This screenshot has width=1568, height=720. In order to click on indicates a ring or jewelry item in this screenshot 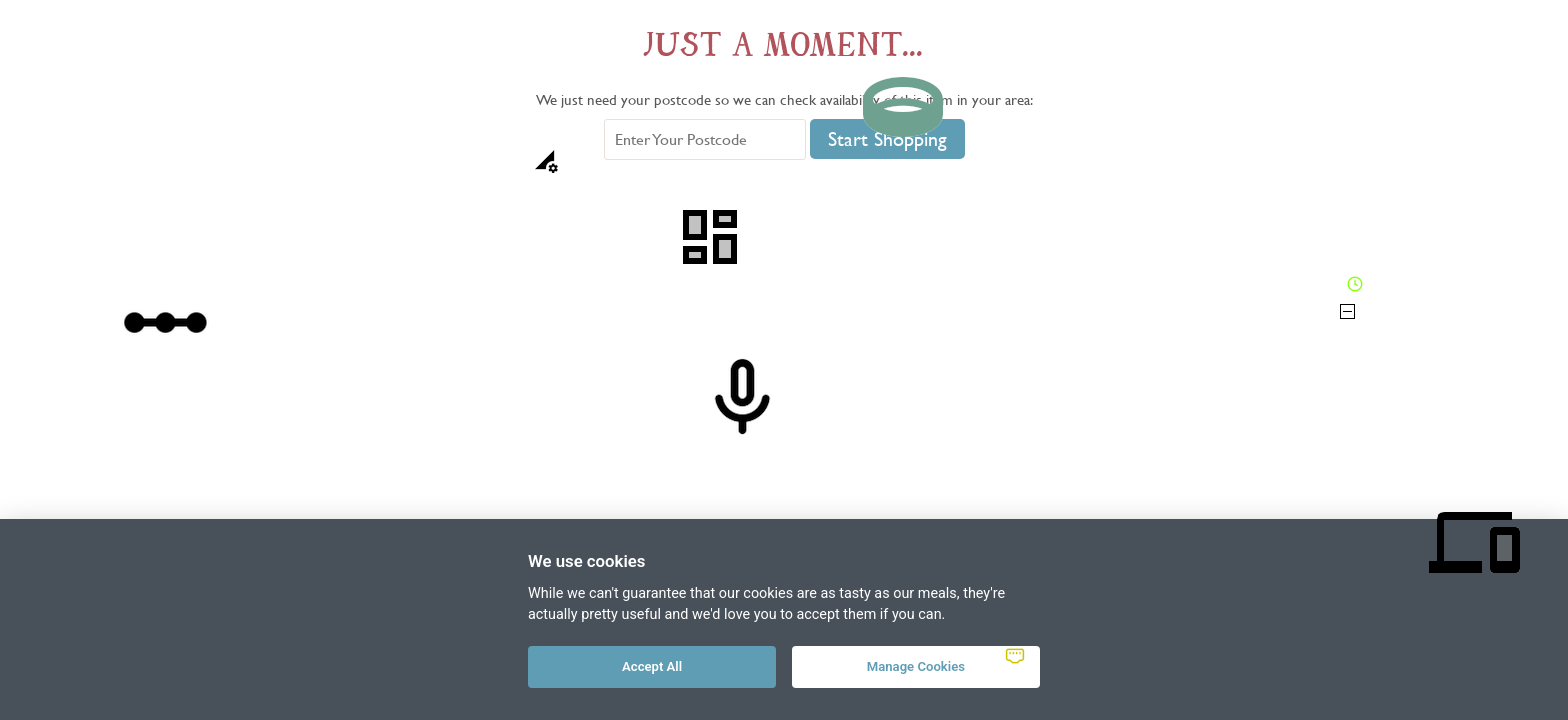, I will do `click(903, 107)`.